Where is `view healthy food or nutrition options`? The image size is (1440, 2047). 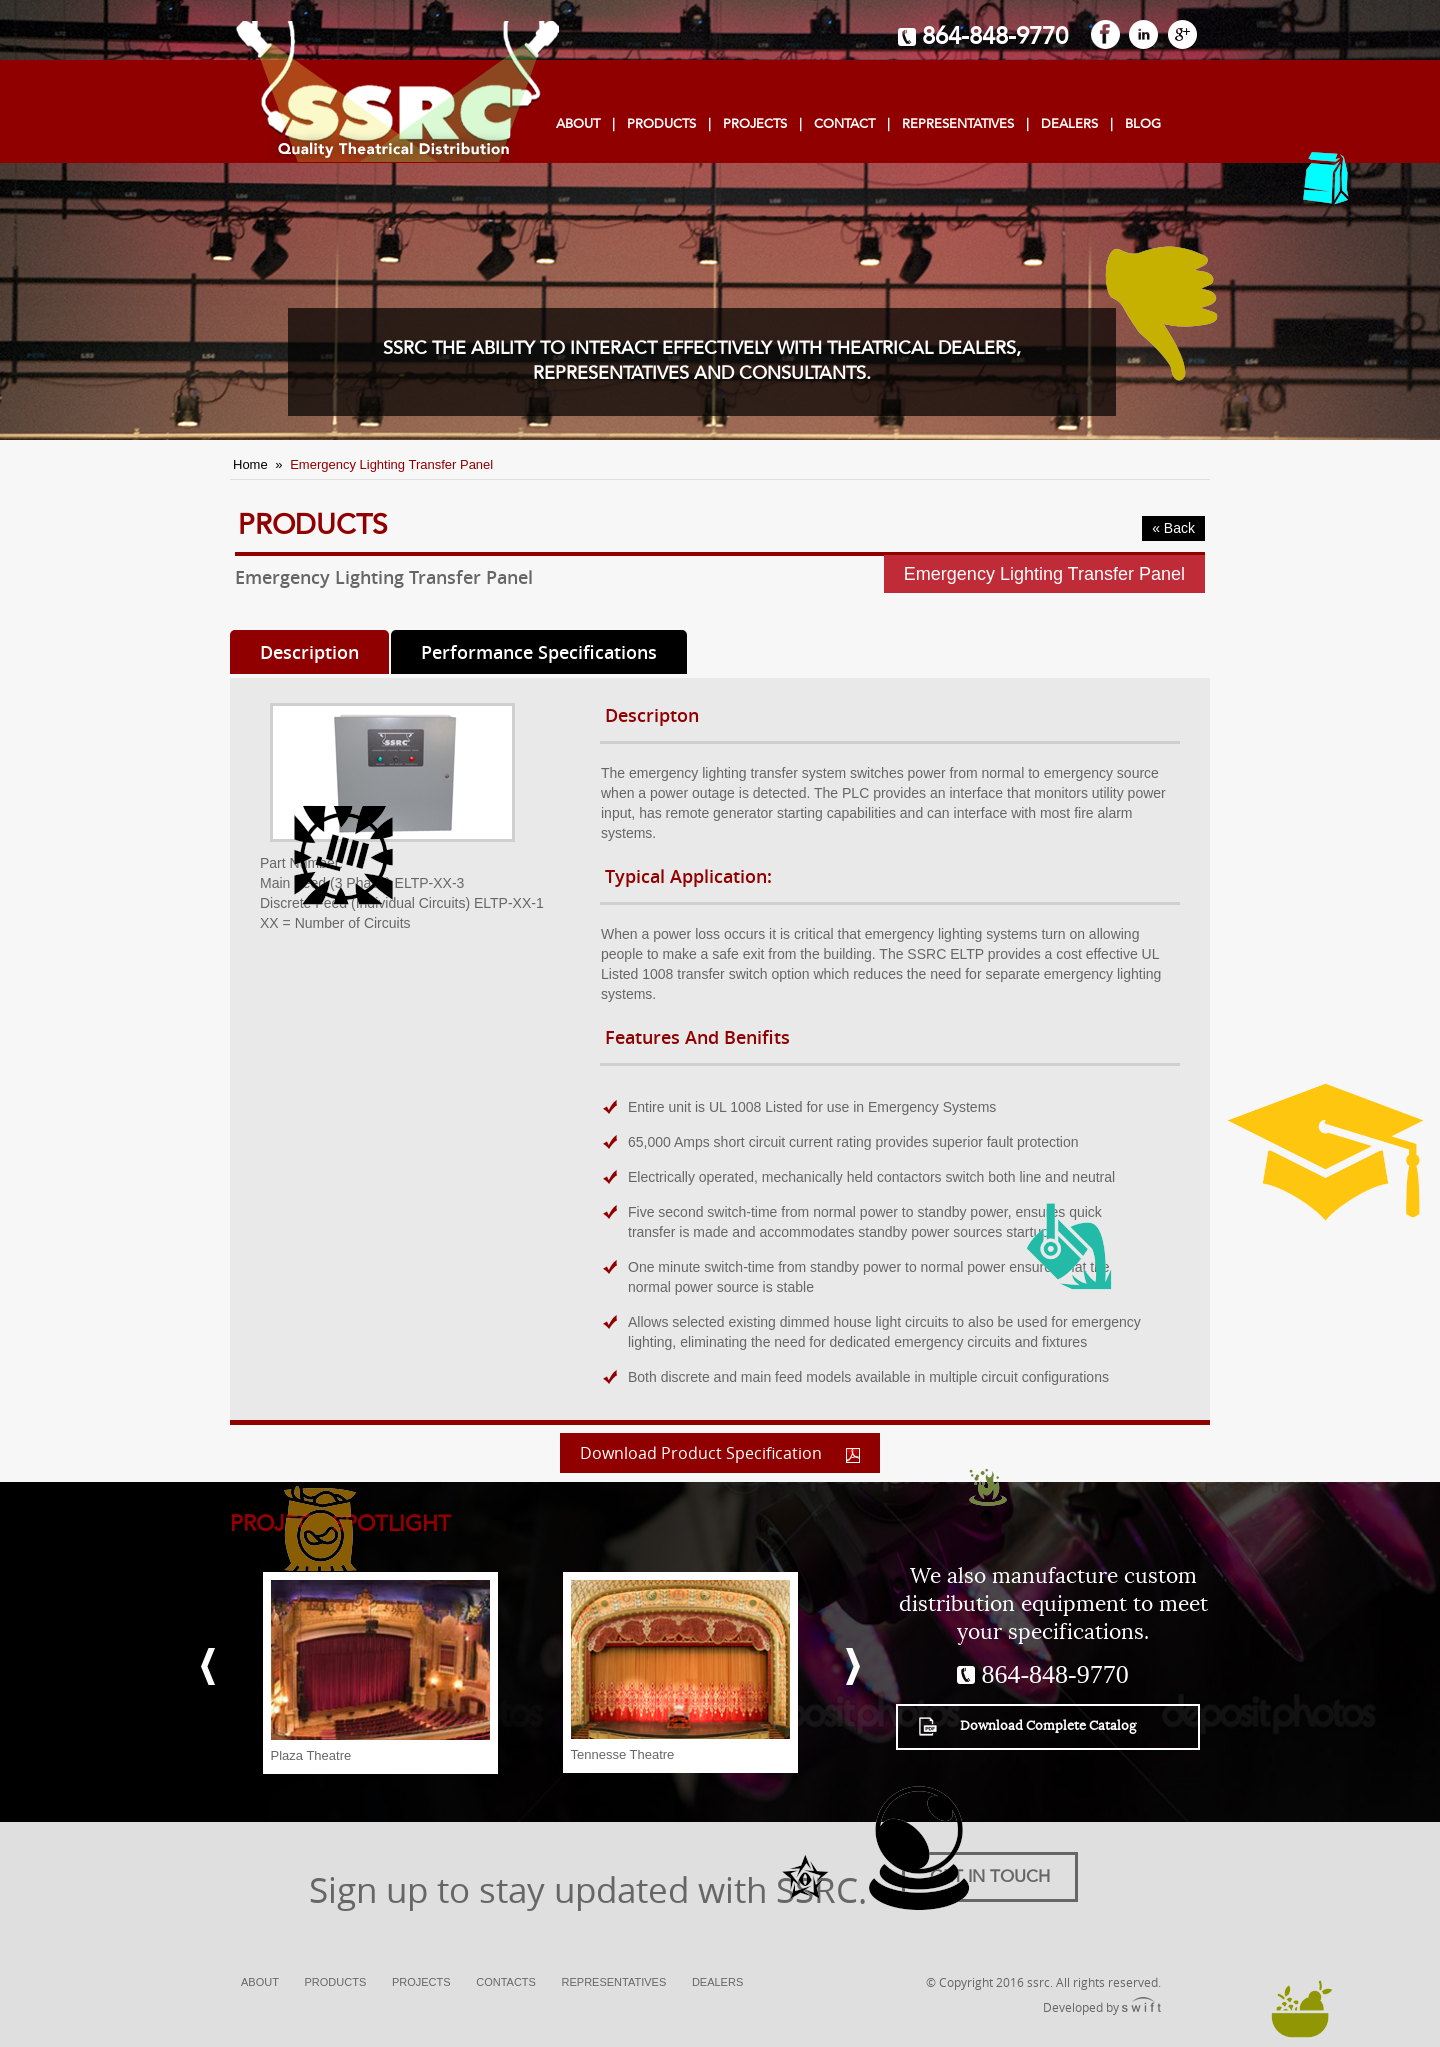
view healthy food or nutrition options is located at coordinates (1302, 2009).